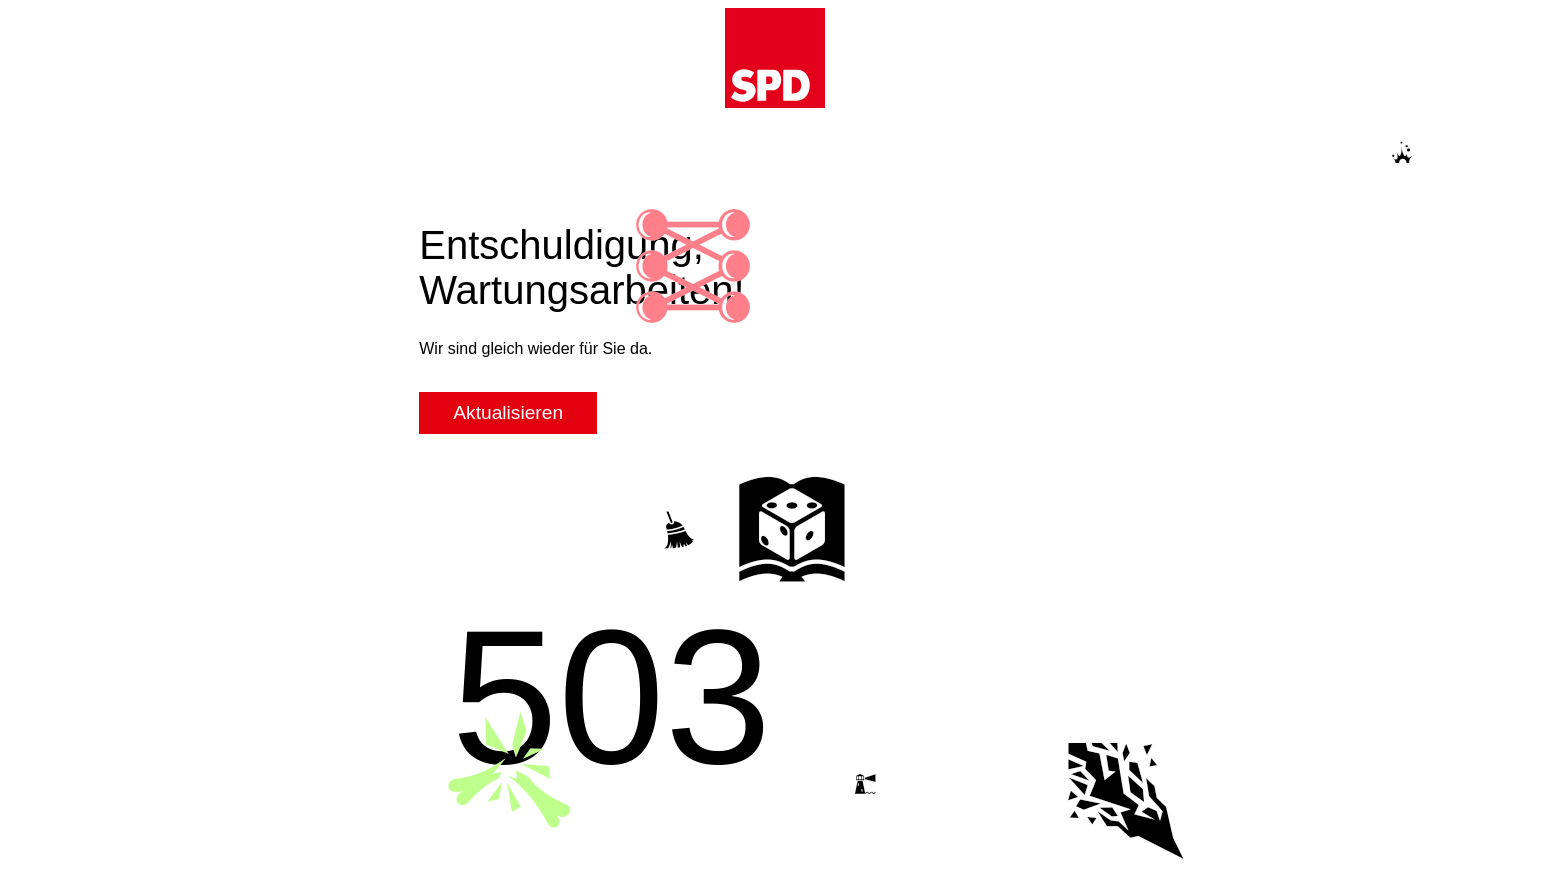  I want to click on navigate to coastal or maritime features, so click(865, 783).